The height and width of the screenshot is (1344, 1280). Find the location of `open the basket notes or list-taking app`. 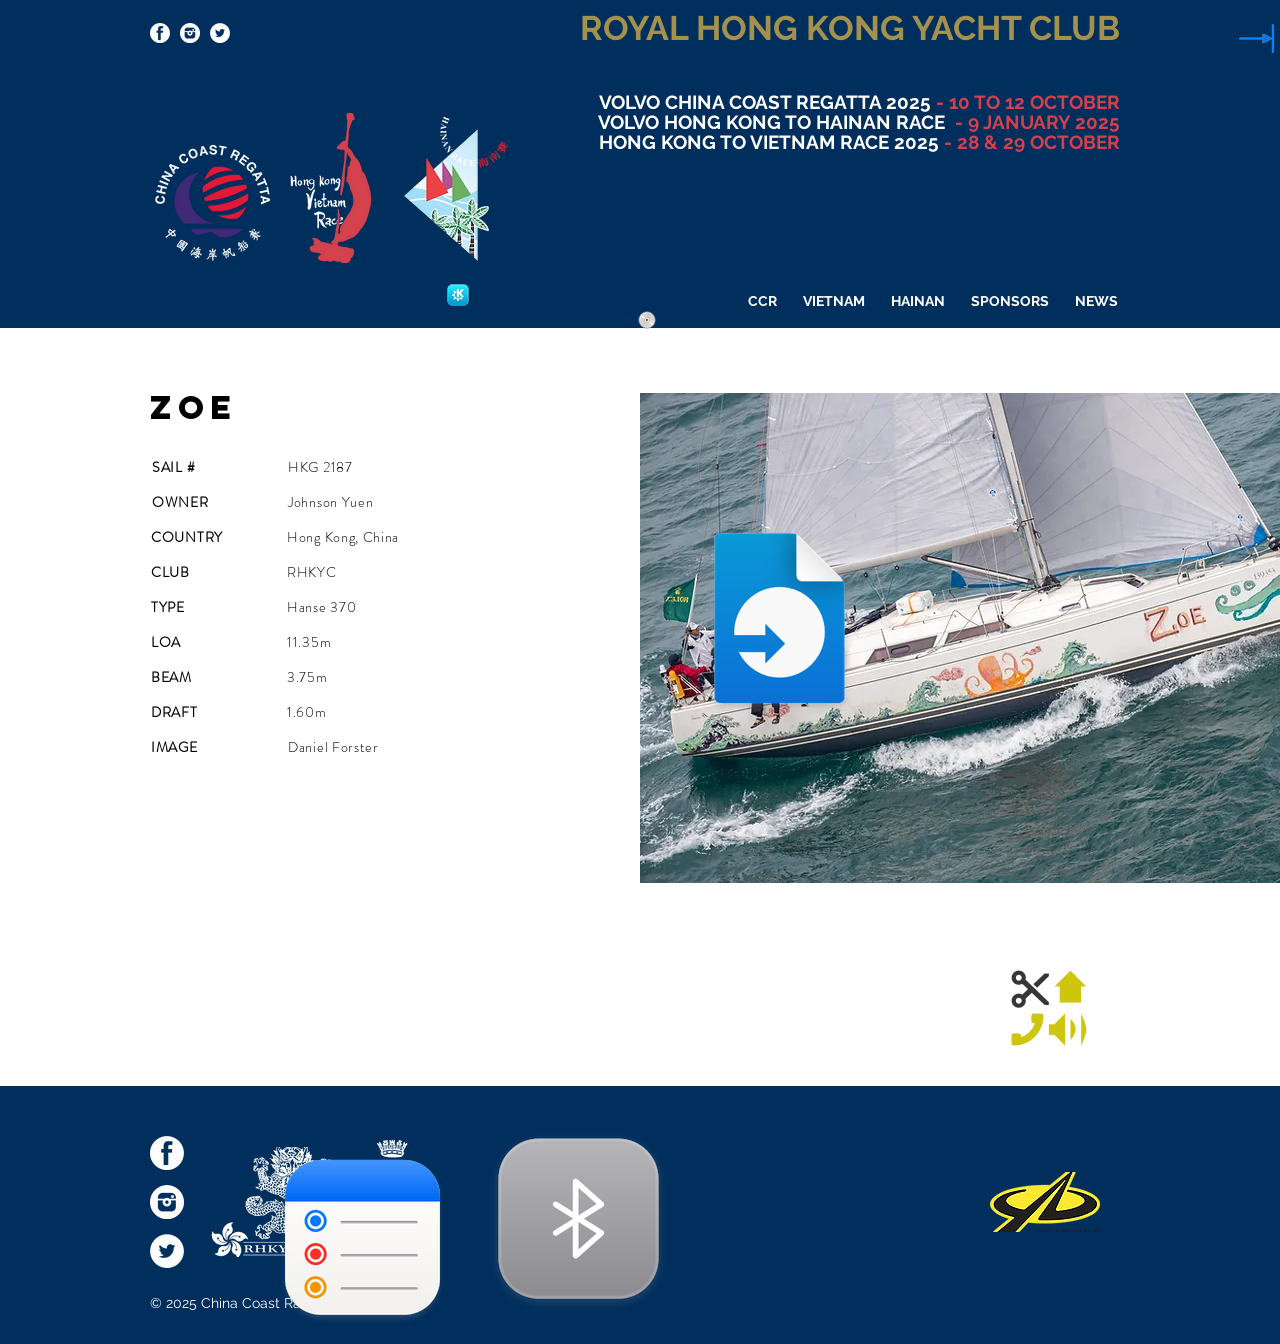

open the basket notes or list-taking app is located at coordinates (362, 1237).